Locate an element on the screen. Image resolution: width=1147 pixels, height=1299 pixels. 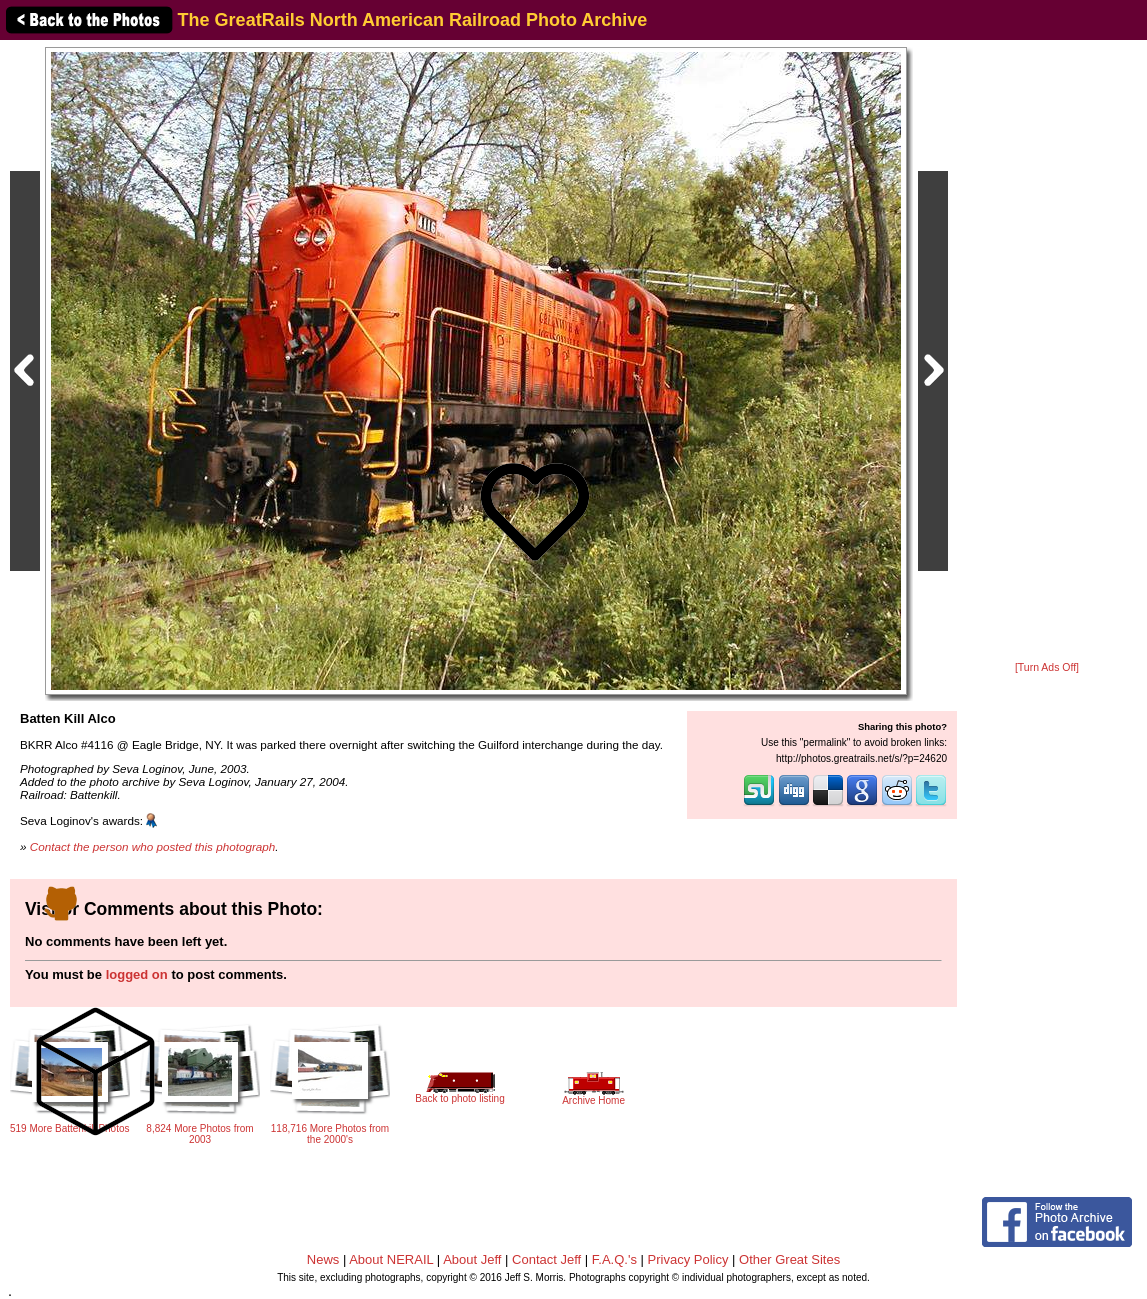
view GitHub profile or repository is located at coordinates (61, 903).